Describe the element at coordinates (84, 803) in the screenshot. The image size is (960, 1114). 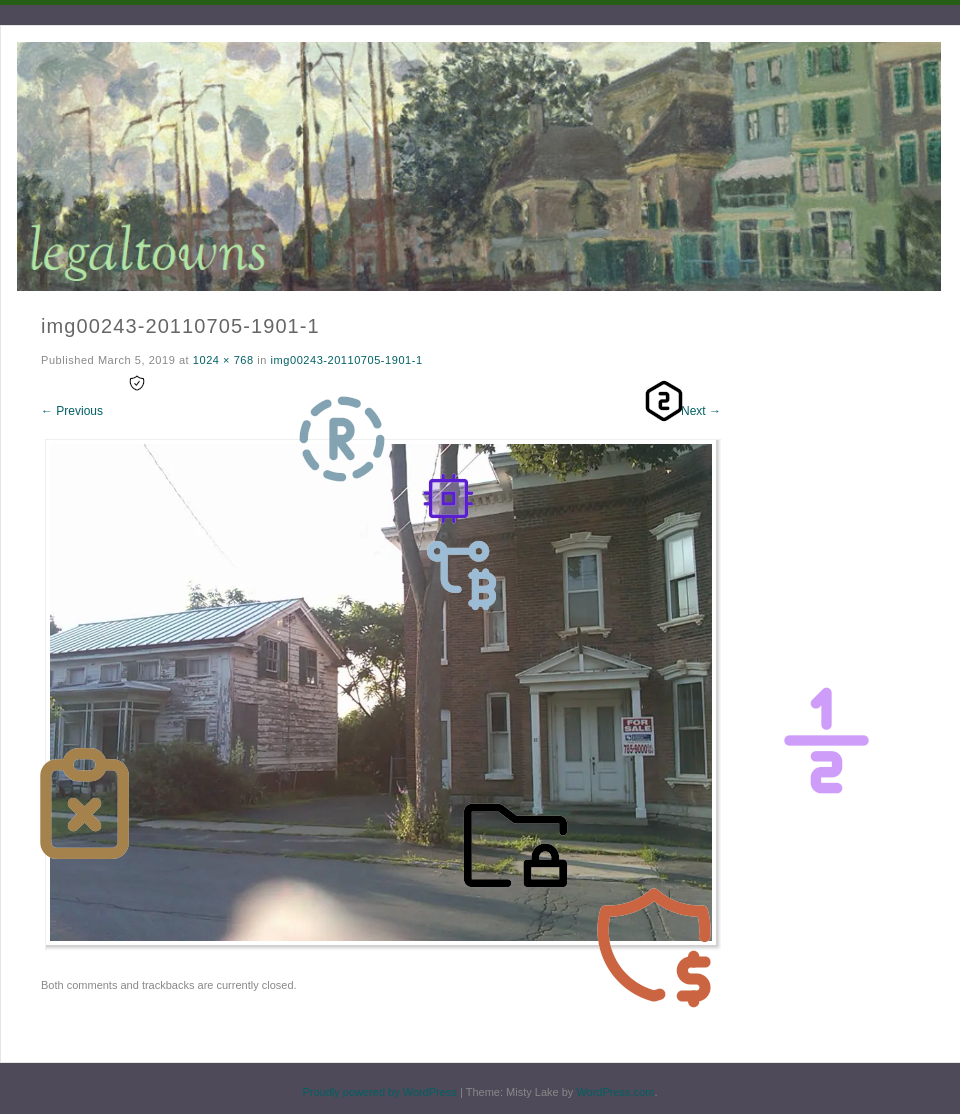
I see `clear clipboard contents` at that location.